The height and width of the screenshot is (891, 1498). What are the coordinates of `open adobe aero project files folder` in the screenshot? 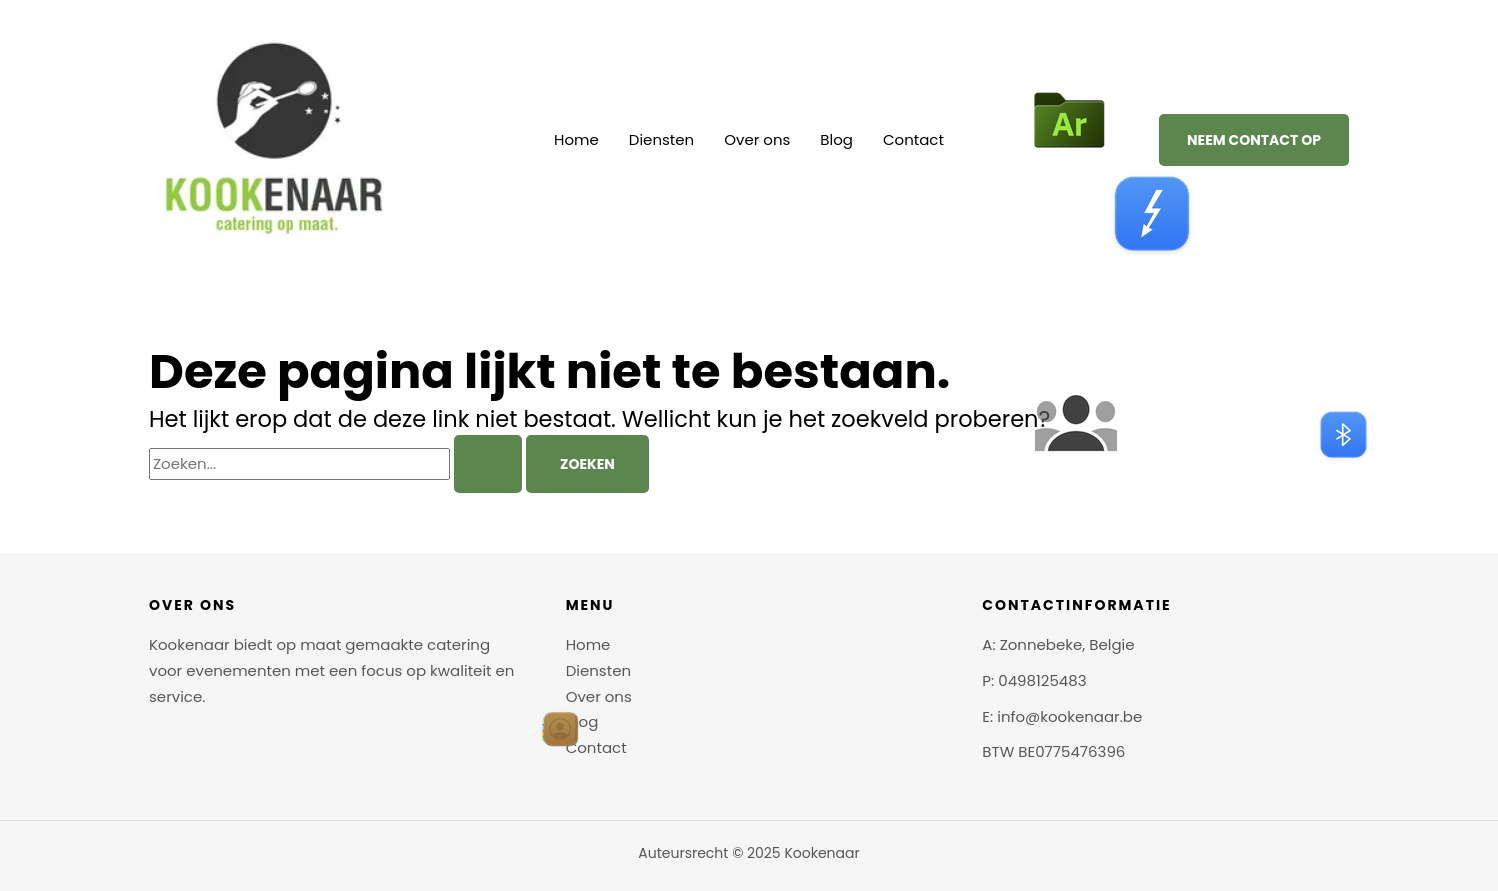 It's located at (1069, 122).